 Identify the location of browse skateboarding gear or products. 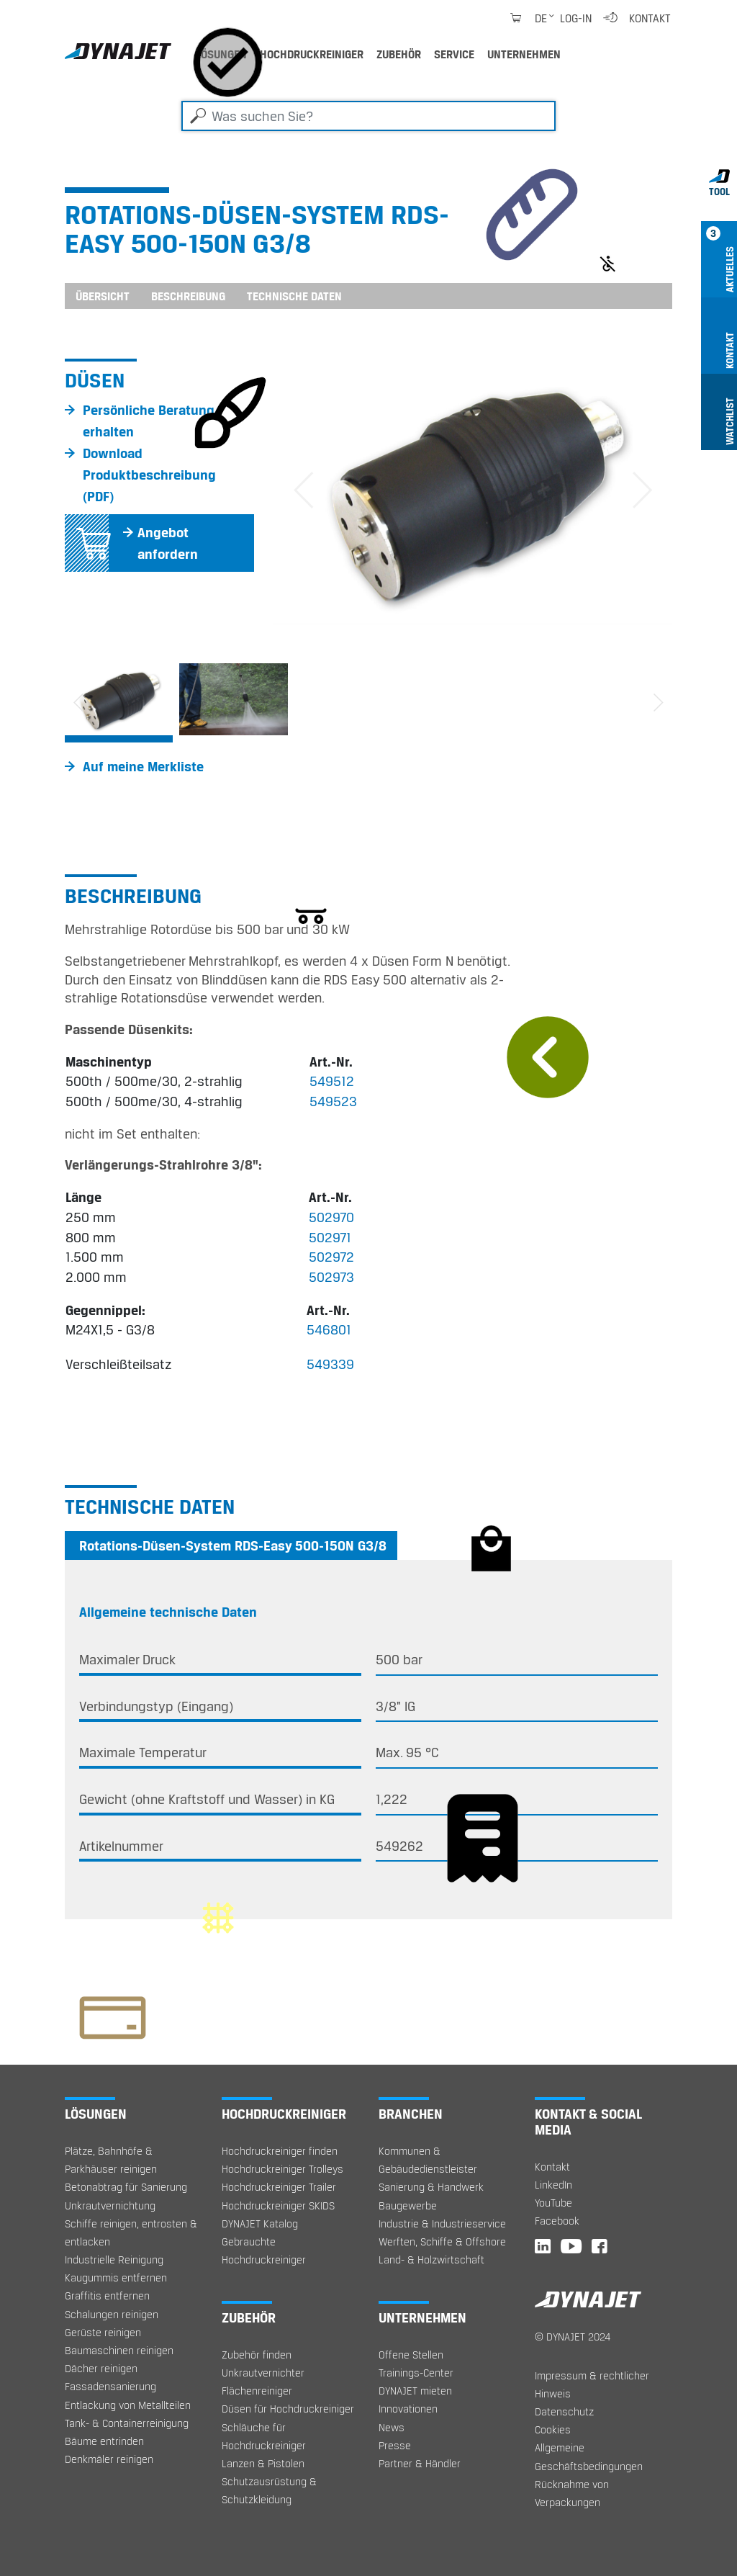
(311, 915).